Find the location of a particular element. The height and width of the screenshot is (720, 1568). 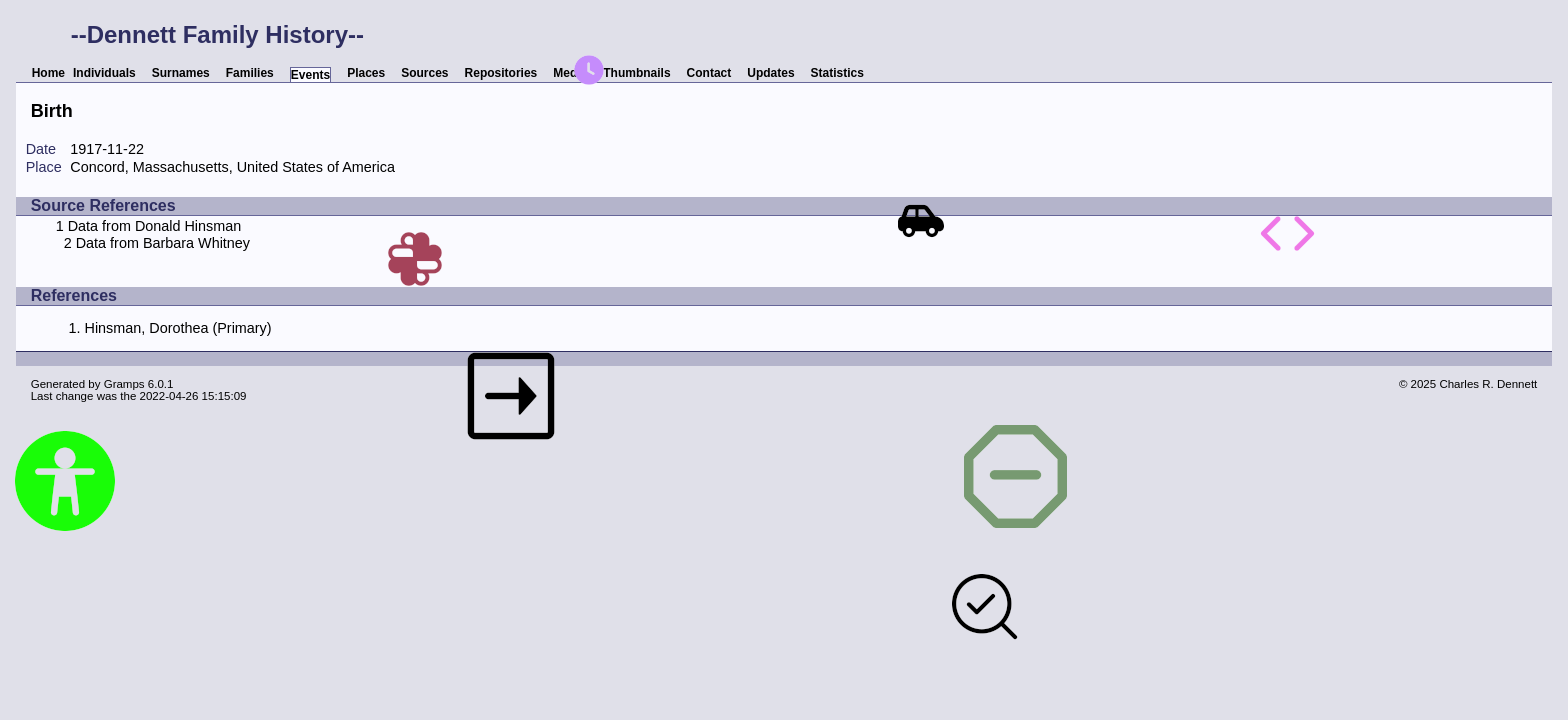

access accessibility settings is located at coordinates (65, 481).